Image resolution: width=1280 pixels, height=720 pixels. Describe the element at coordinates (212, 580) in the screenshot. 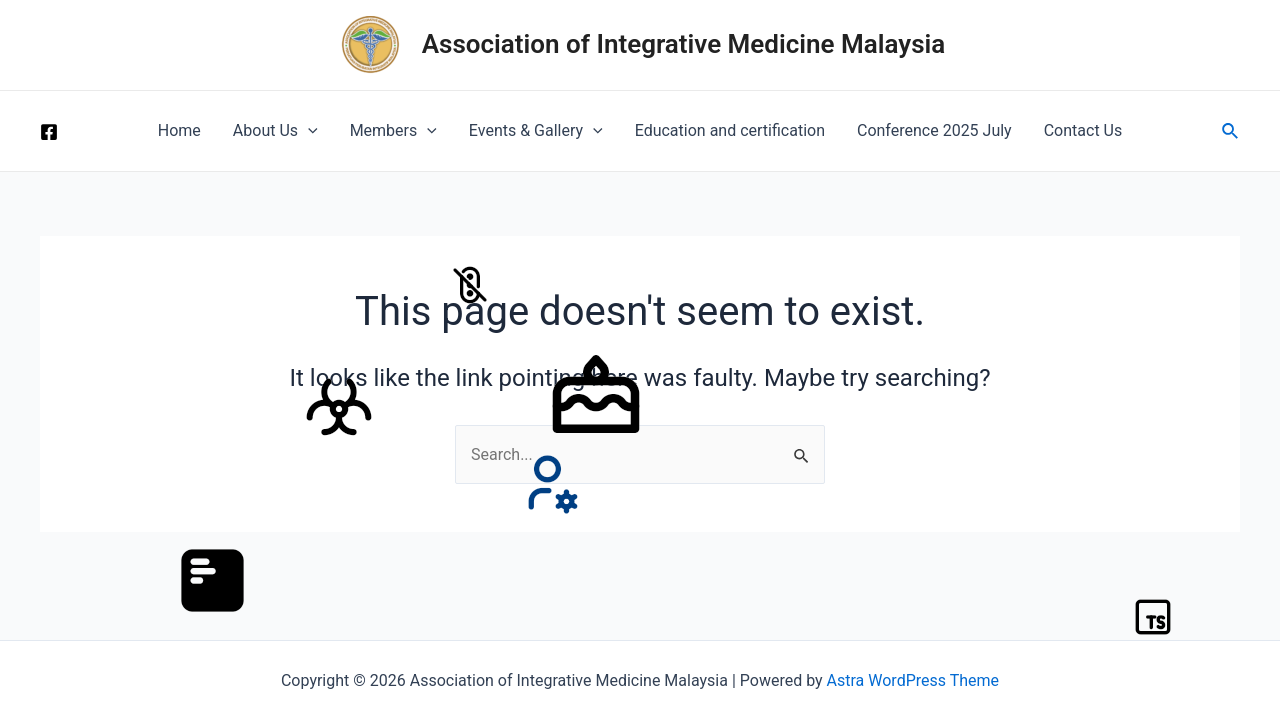

I see `align content to top-left of container` at that location.